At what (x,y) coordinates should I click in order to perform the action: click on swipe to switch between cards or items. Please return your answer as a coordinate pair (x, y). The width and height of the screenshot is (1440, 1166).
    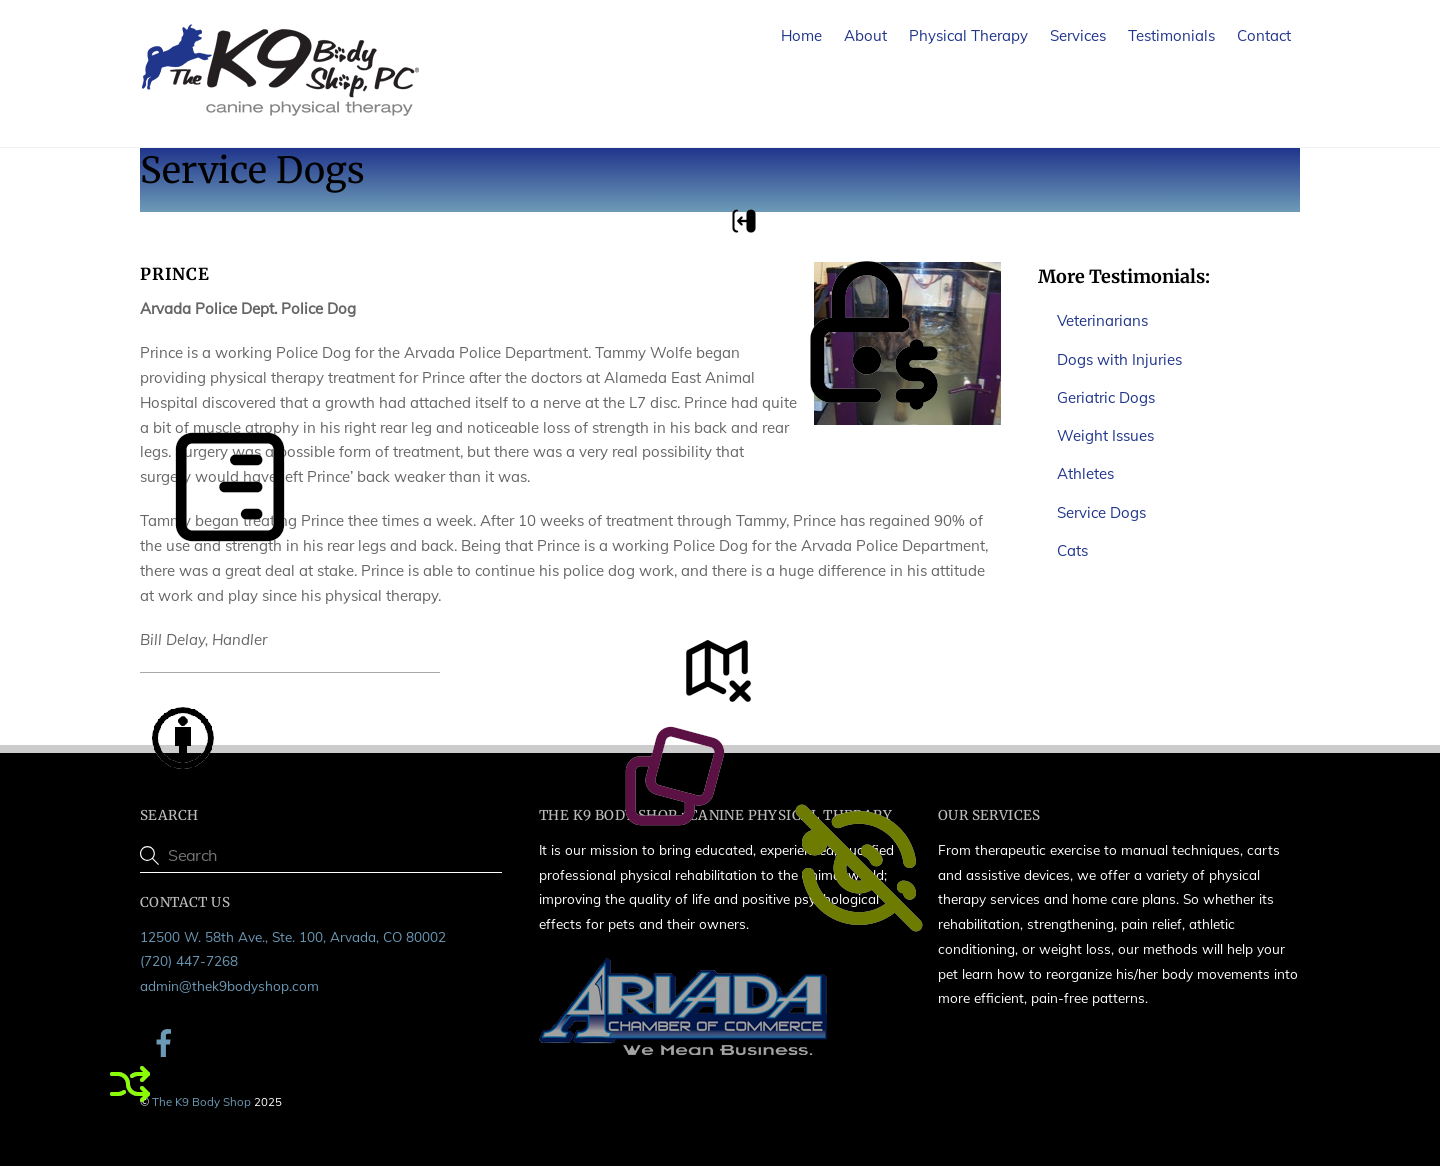
    Looking at the image, I should click on (675, 776).